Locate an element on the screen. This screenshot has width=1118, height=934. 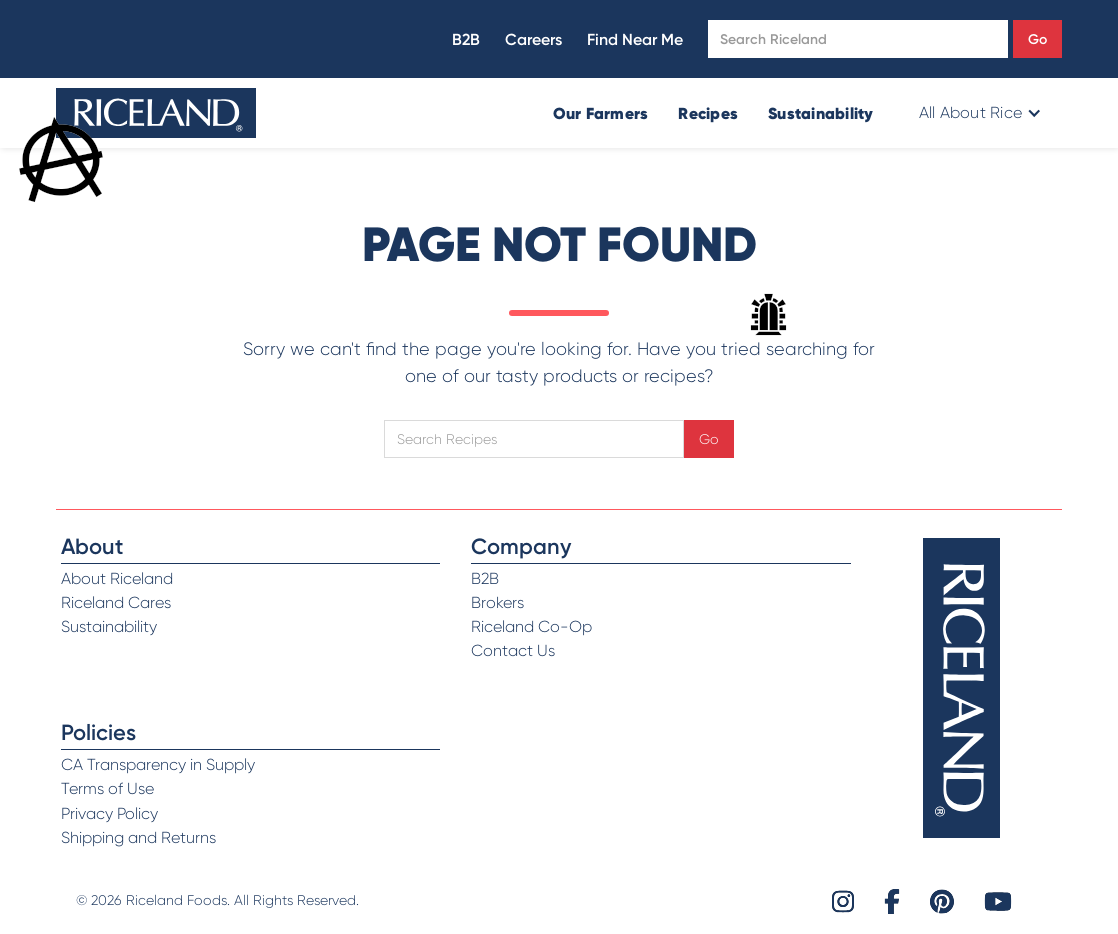
indicates anarchist or anti-establishment faction in game is located at coordinates (61, 160).